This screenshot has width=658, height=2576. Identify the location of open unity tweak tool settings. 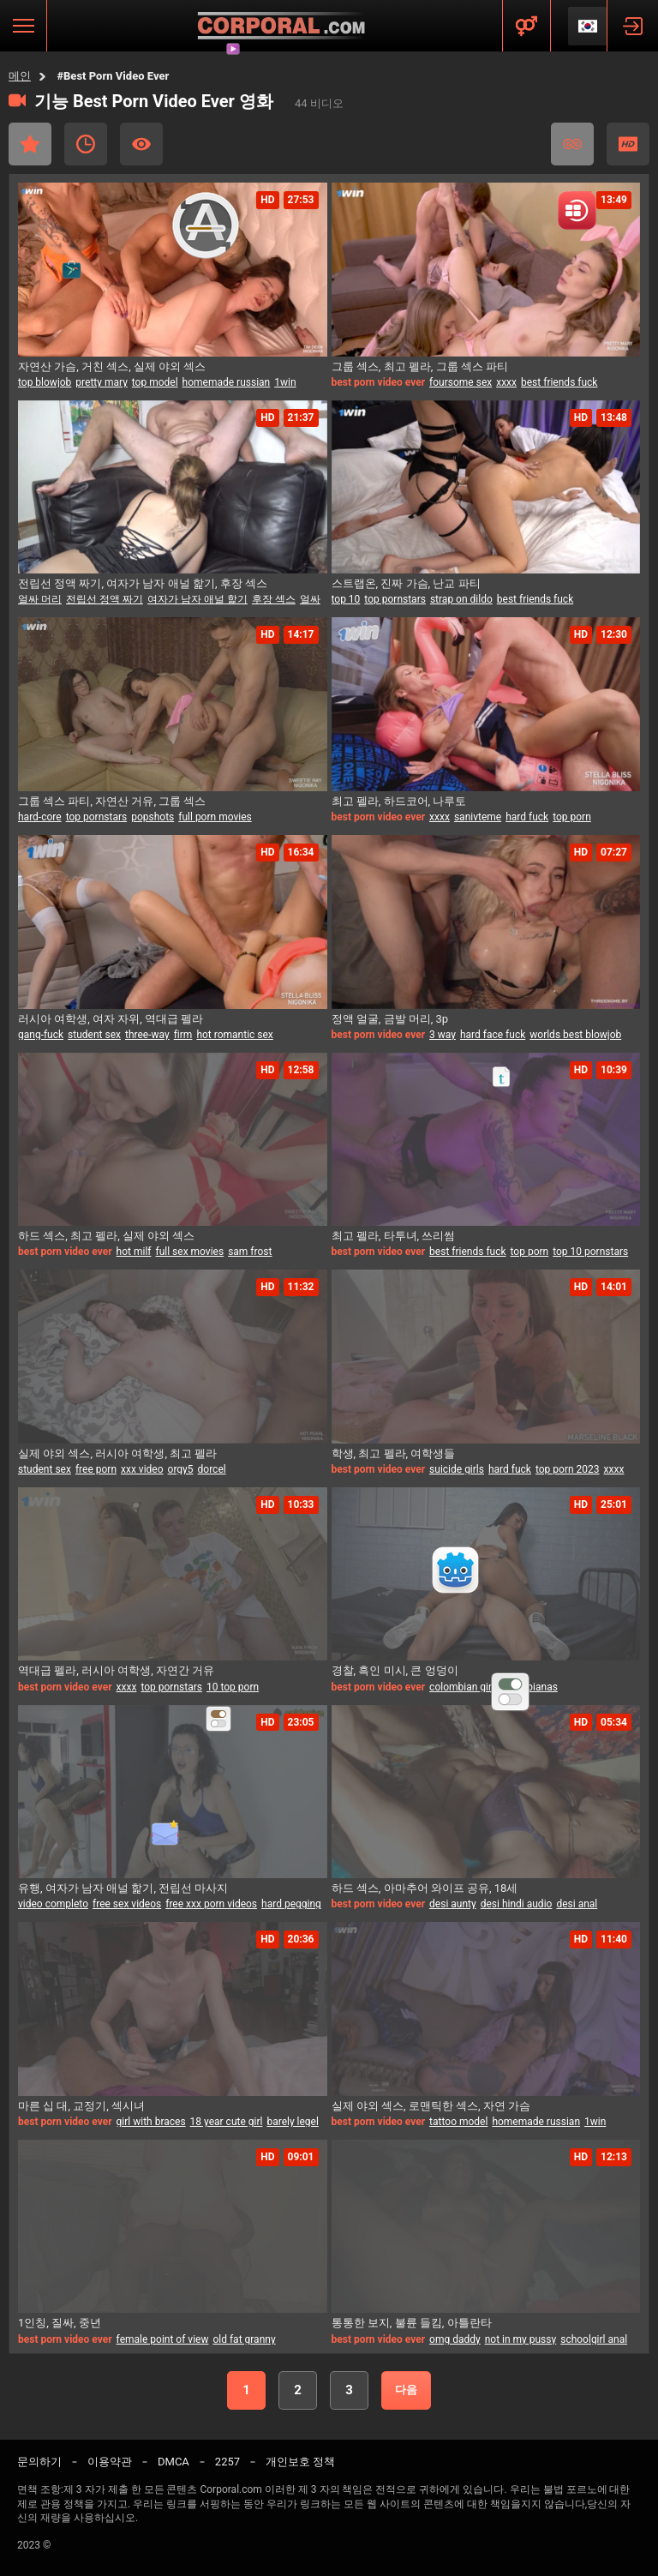
(510, 1691).